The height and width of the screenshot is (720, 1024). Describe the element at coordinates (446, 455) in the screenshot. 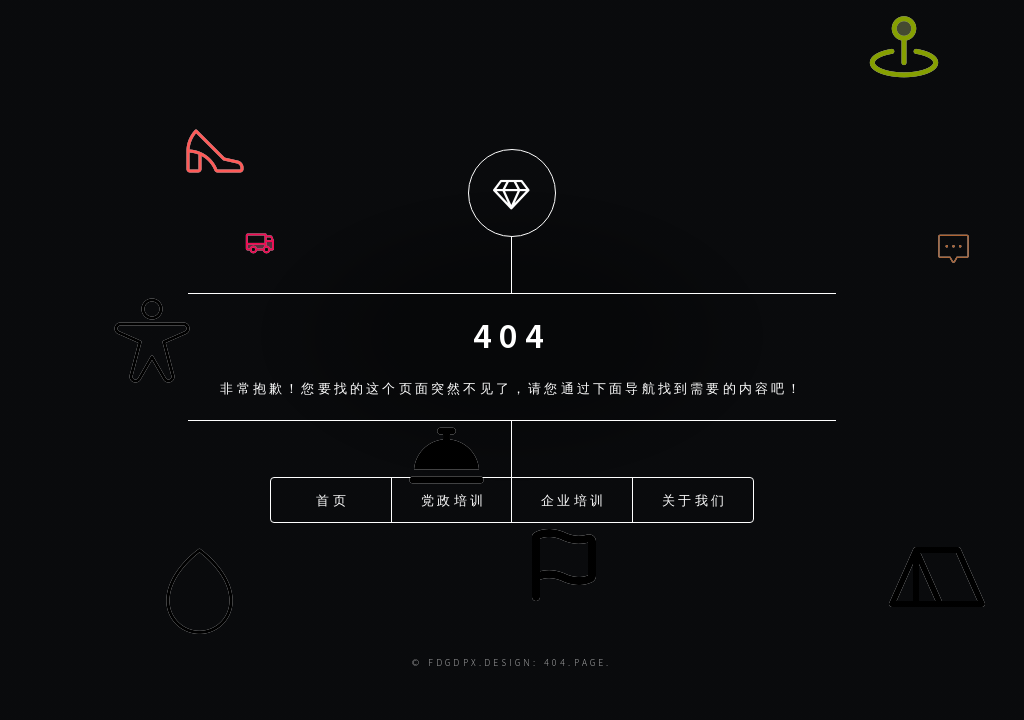

I see `request concierge or front desk assistance` at that location.